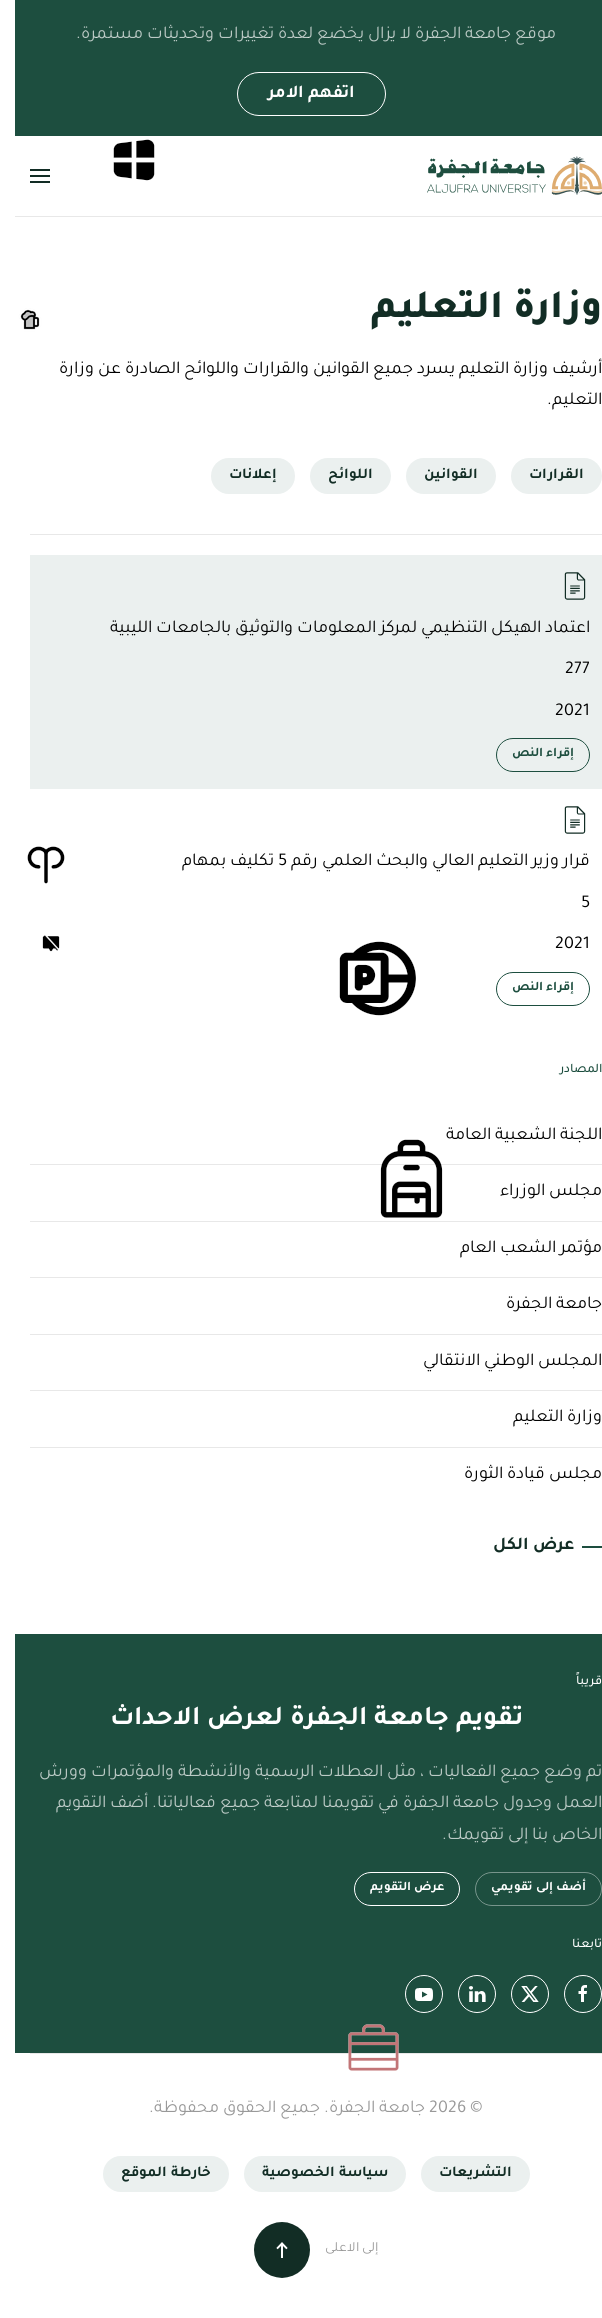 This screenshot has height=2318, width=602. I want to click on find nearby sports bars or pubs, so click(30, 320).